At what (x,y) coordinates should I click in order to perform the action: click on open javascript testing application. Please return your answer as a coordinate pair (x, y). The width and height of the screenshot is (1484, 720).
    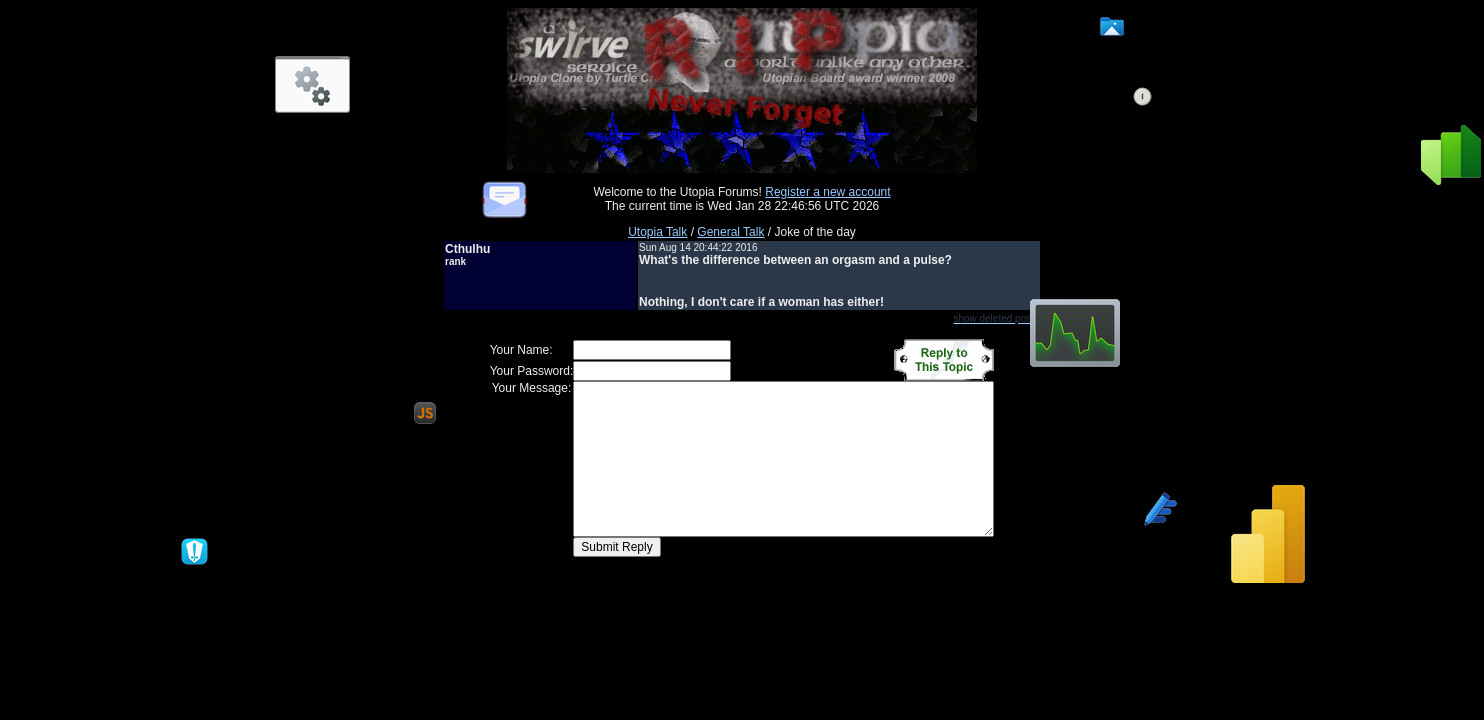
    Looking at the image, I should click on (425, 413).